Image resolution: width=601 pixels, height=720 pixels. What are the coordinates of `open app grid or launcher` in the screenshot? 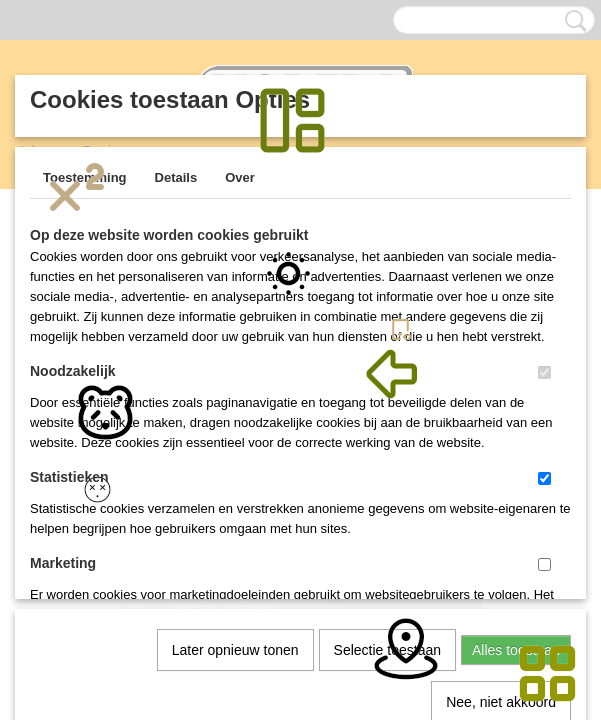 It's located at (547, 673).